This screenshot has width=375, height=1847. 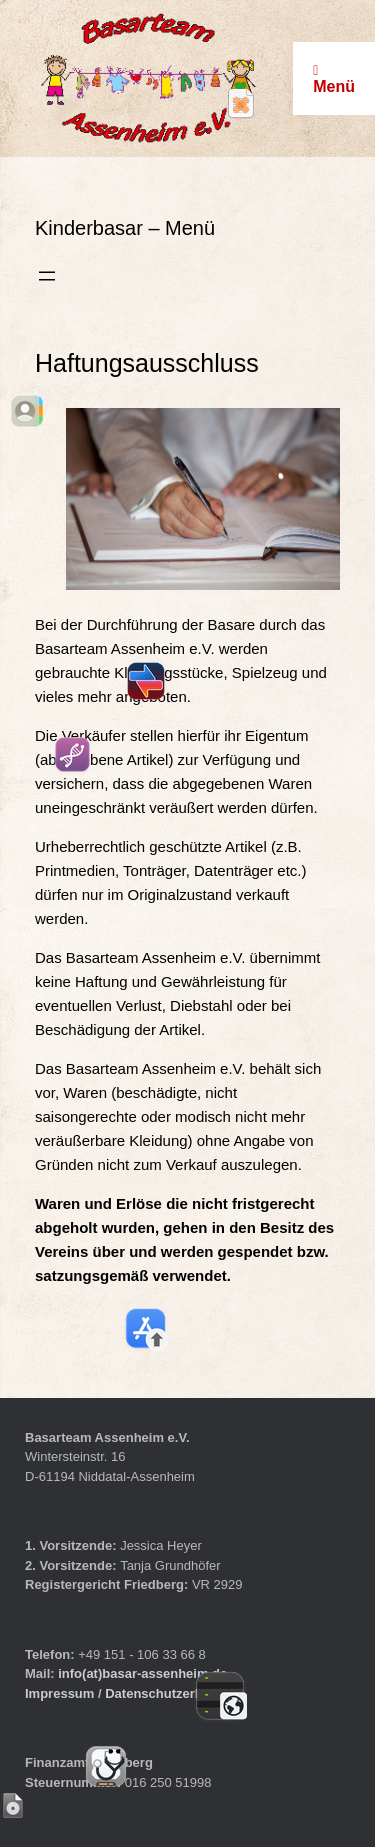 What do you see at coordinates (13, 1806) in the screenshot?
I see `a CD or disc image file` at bounding box center [13, 1806].